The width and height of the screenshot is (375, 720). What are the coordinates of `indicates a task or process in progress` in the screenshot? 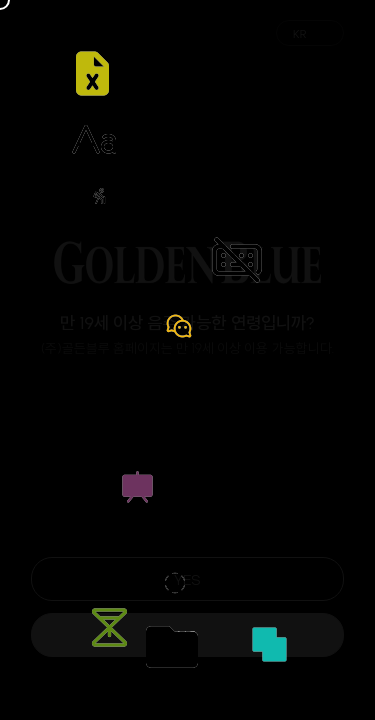 It's located at (109, 627).